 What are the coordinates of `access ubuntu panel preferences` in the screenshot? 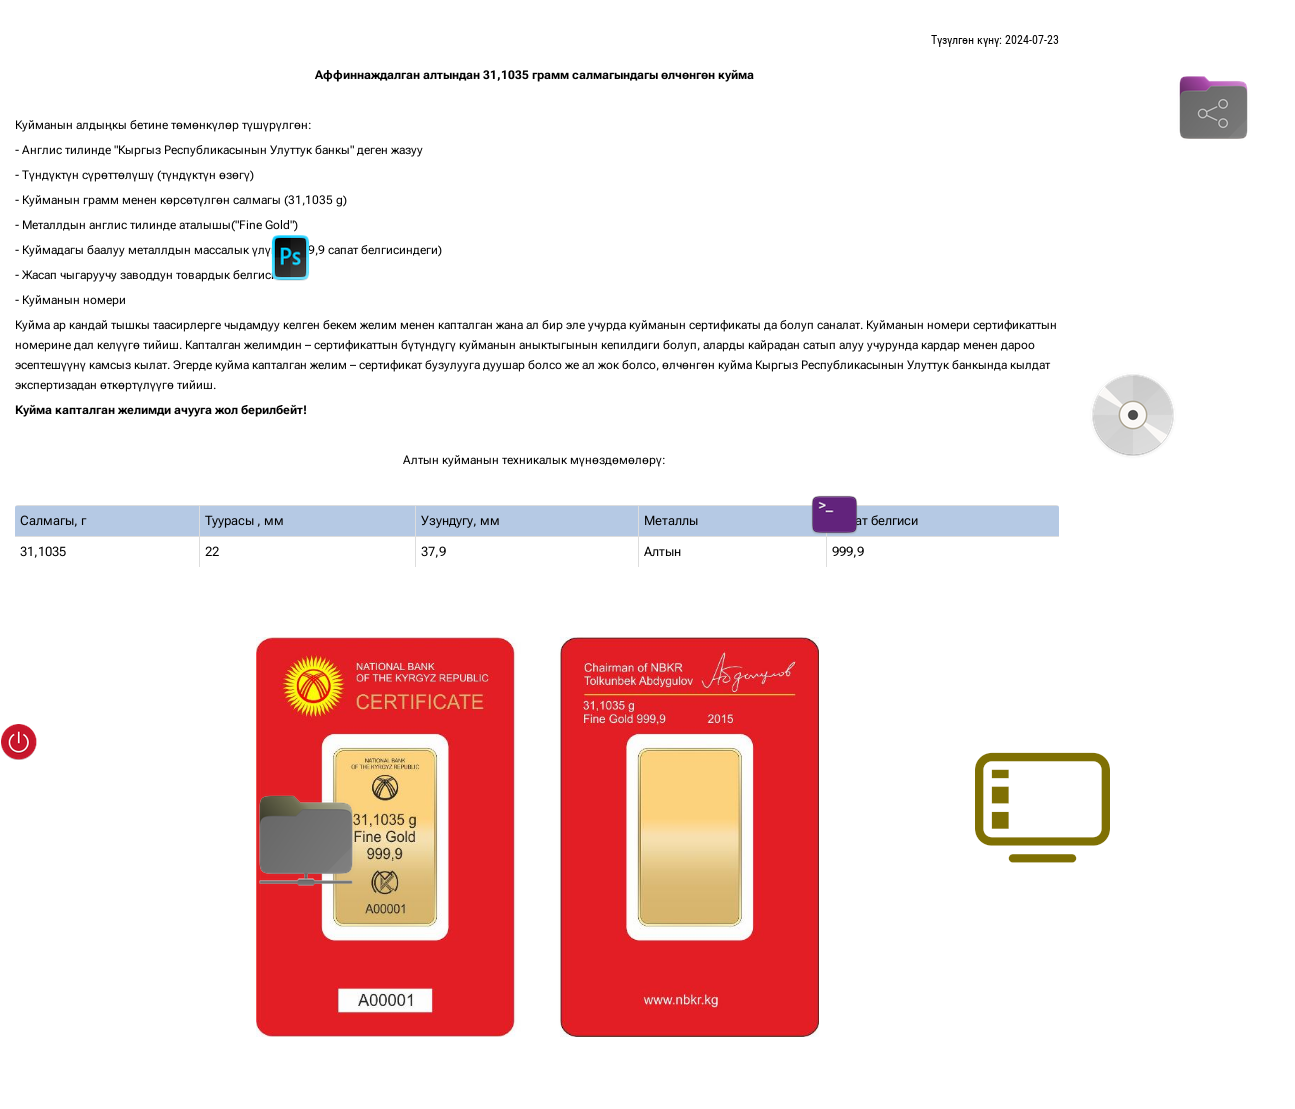 It's located at (1042, 803).